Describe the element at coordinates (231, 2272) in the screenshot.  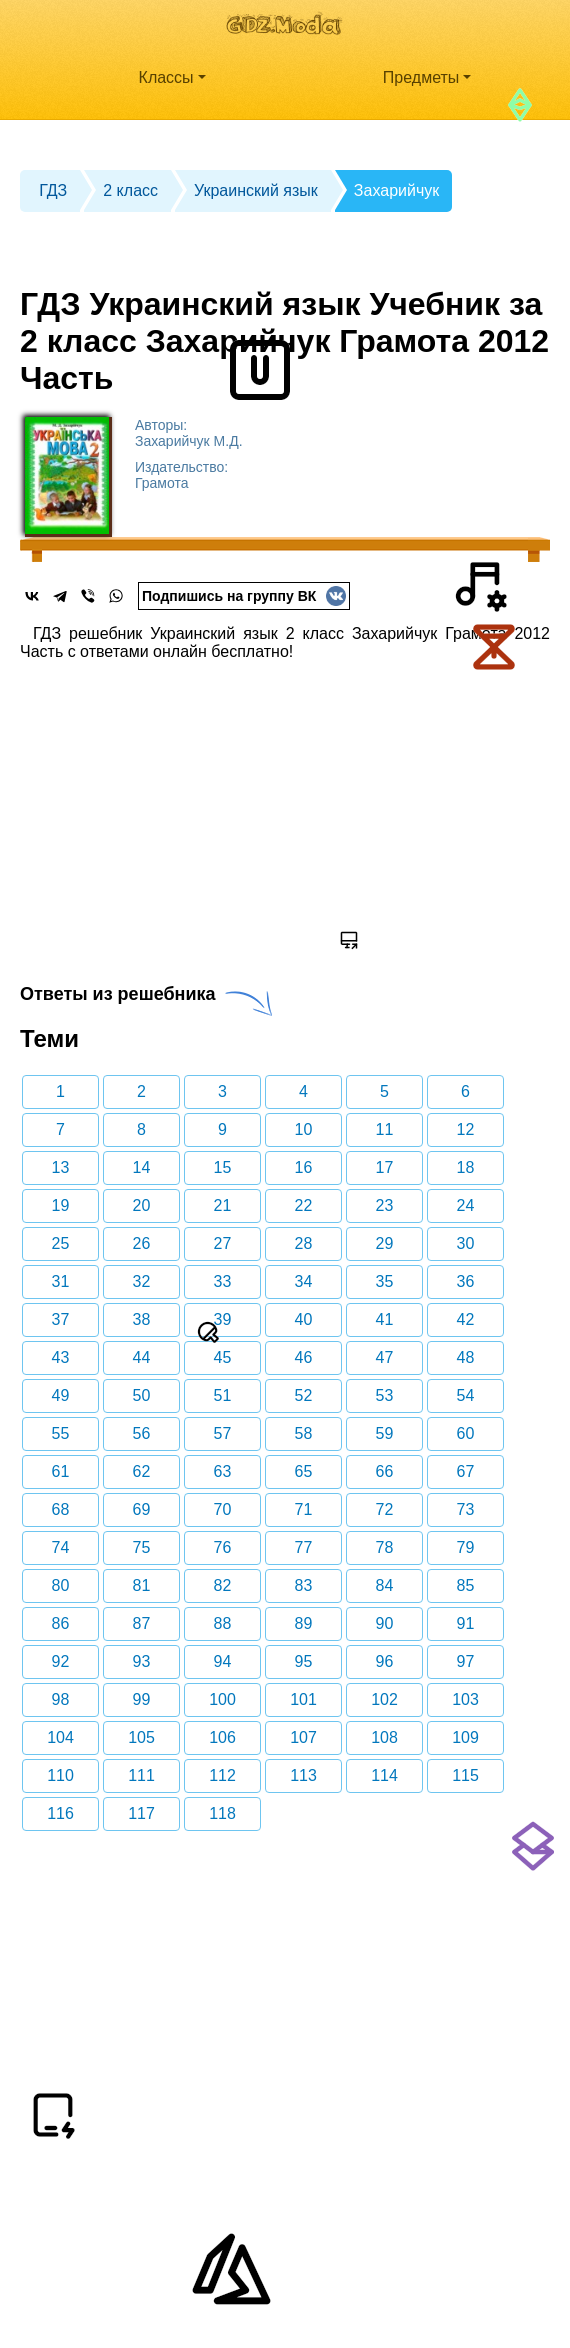
I see `access microsoft azure cloud services` at that location.